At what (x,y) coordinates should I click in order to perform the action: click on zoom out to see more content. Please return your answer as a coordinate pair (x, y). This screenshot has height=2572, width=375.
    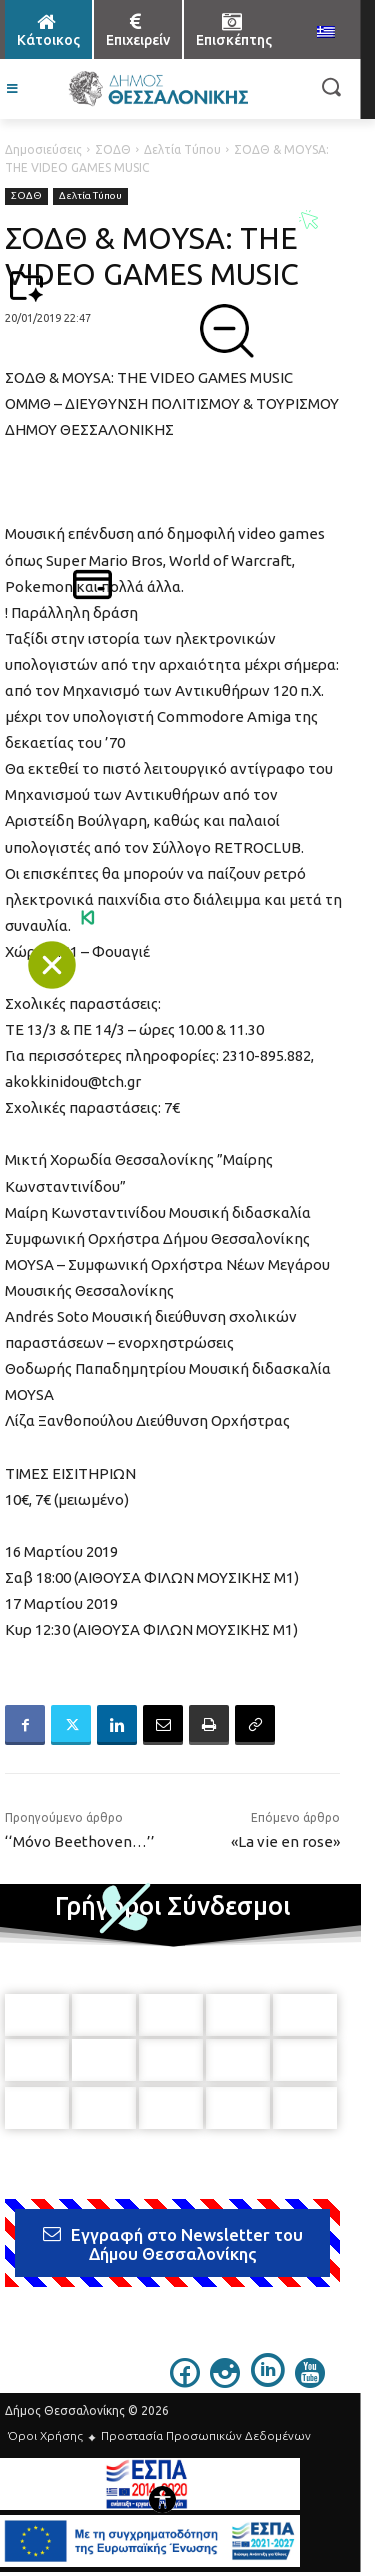
    Looking at the image, I should click on (228, 332).